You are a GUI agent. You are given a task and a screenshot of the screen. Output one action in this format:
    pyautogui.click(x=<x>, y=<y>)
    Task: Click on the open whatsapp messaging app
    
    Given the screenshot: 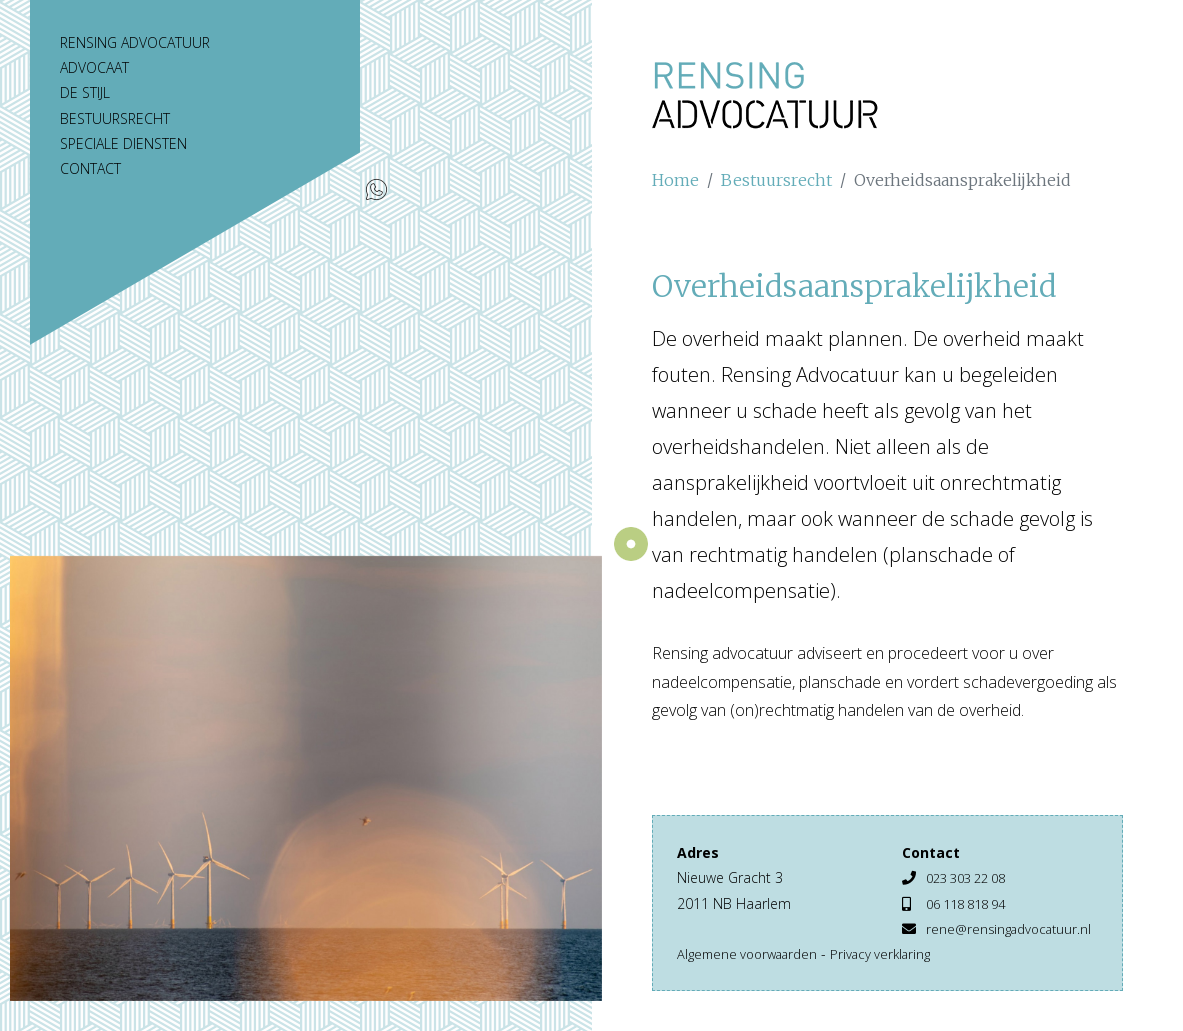 What is the action you would take?
    pyautogui.click(x=376, y=189)
    